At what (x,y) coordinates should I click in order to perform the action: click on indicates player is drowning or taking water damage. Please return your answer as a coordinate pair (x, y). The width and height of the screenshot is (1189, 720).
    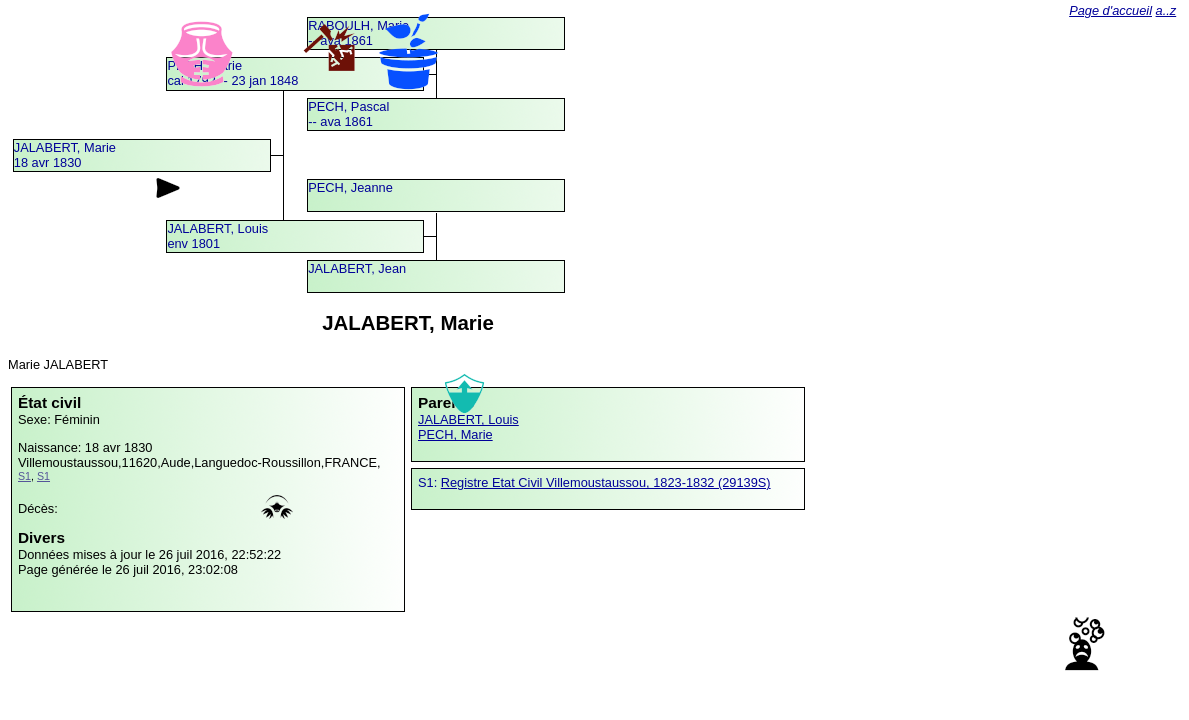
    Looking at the image, I should click on (1082, 644).